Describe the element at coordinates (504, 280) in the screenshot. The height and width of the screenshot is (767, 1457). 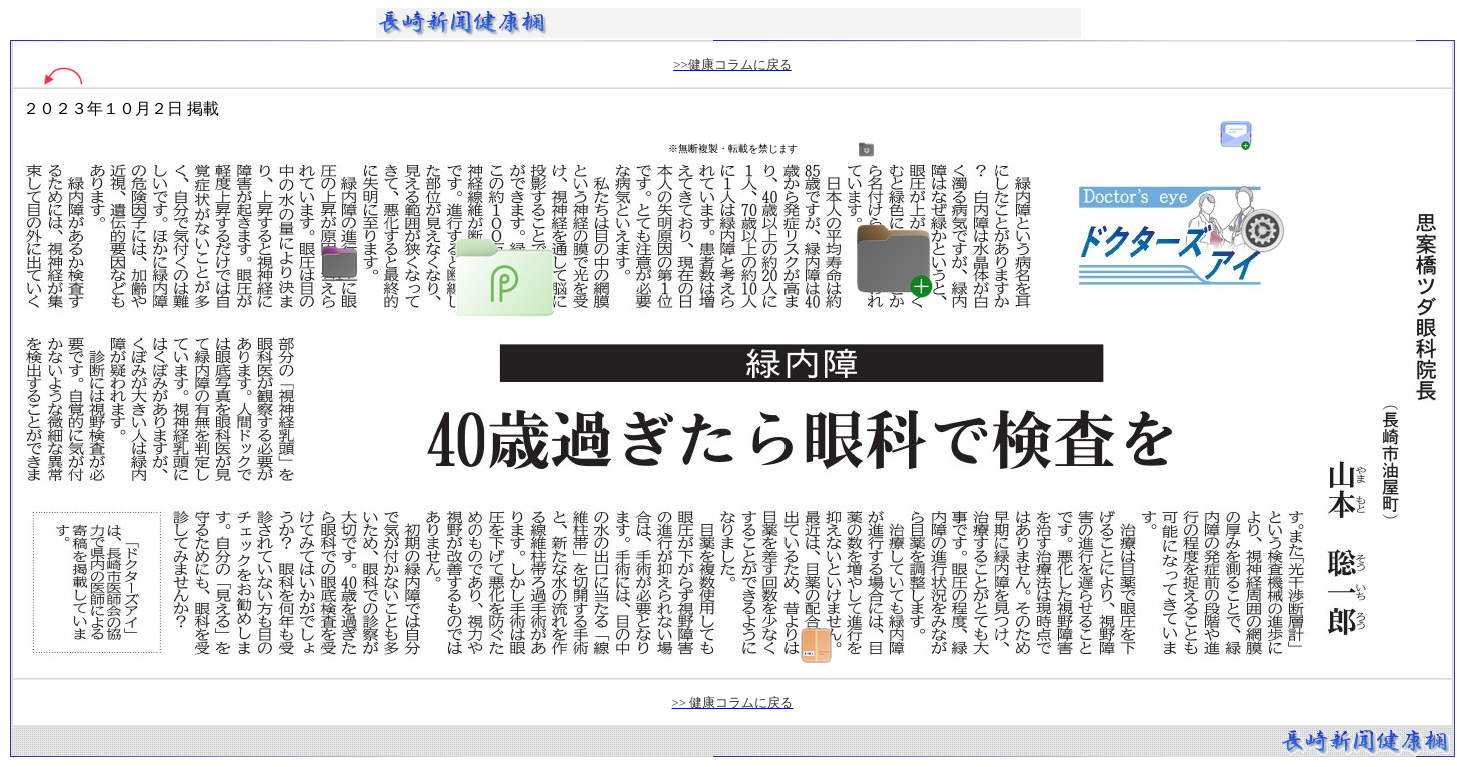
I see `open android pie system files folder` at that location.